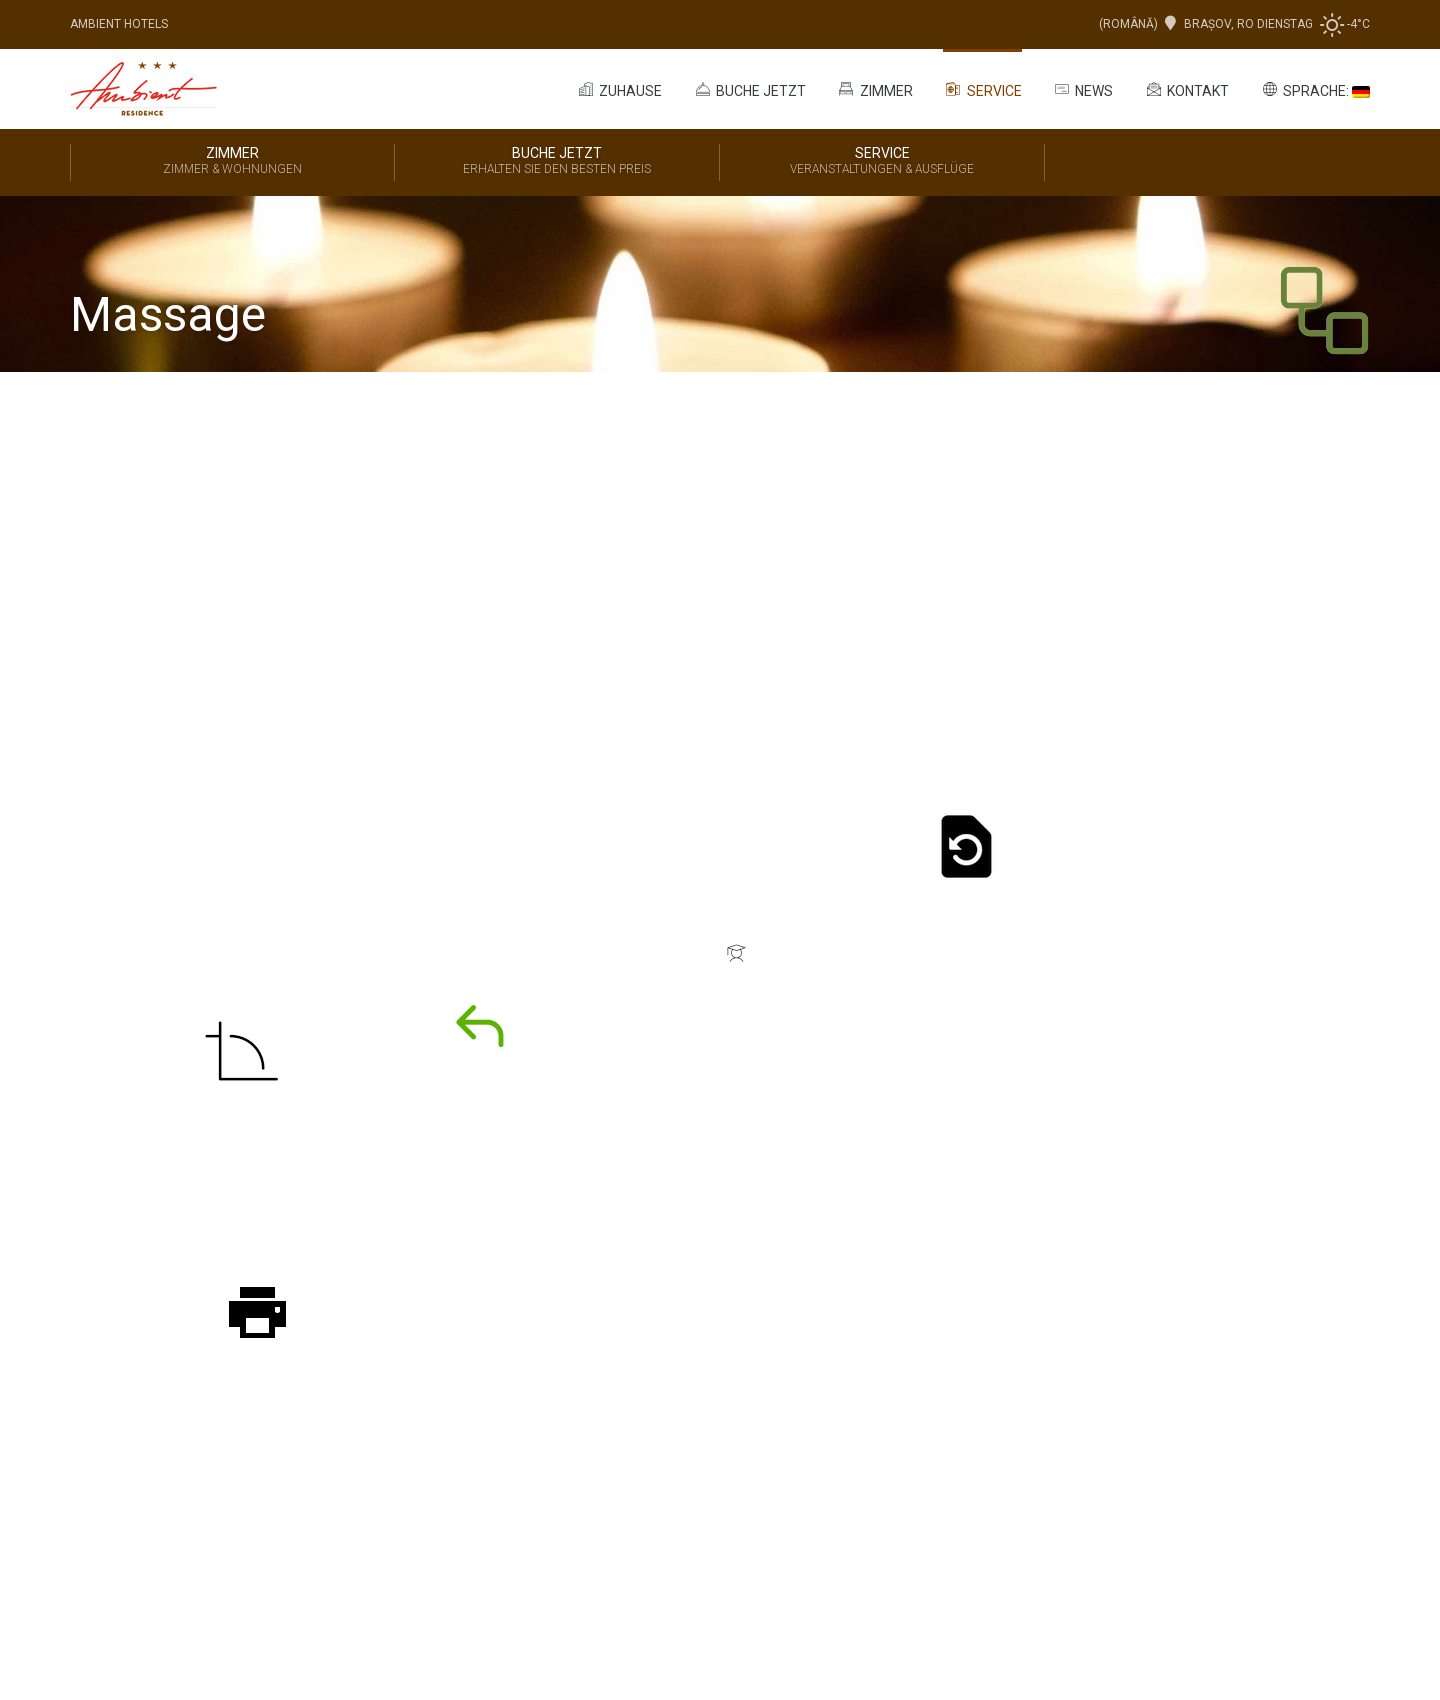 The image size is (1440, 1700). What do you see at coordinates (257, 1312) in the screenshot?
I see `print current document or page` at bounding box center [257, 1312].